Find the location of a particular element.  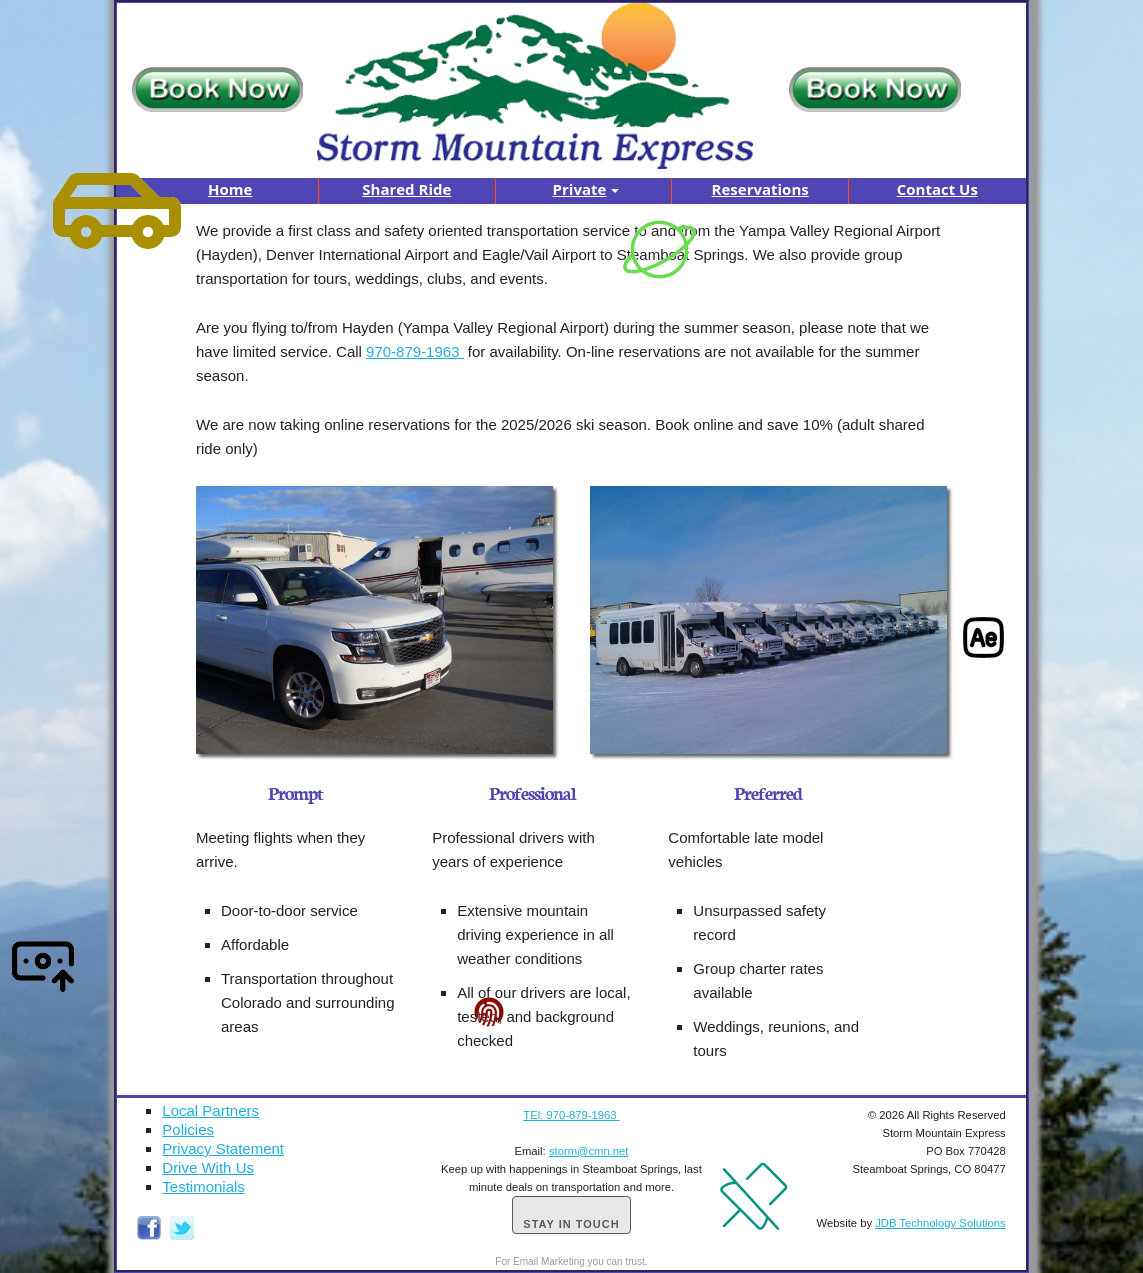

authenticate with biometric fingerprint is located at coordinates (489, 1012).